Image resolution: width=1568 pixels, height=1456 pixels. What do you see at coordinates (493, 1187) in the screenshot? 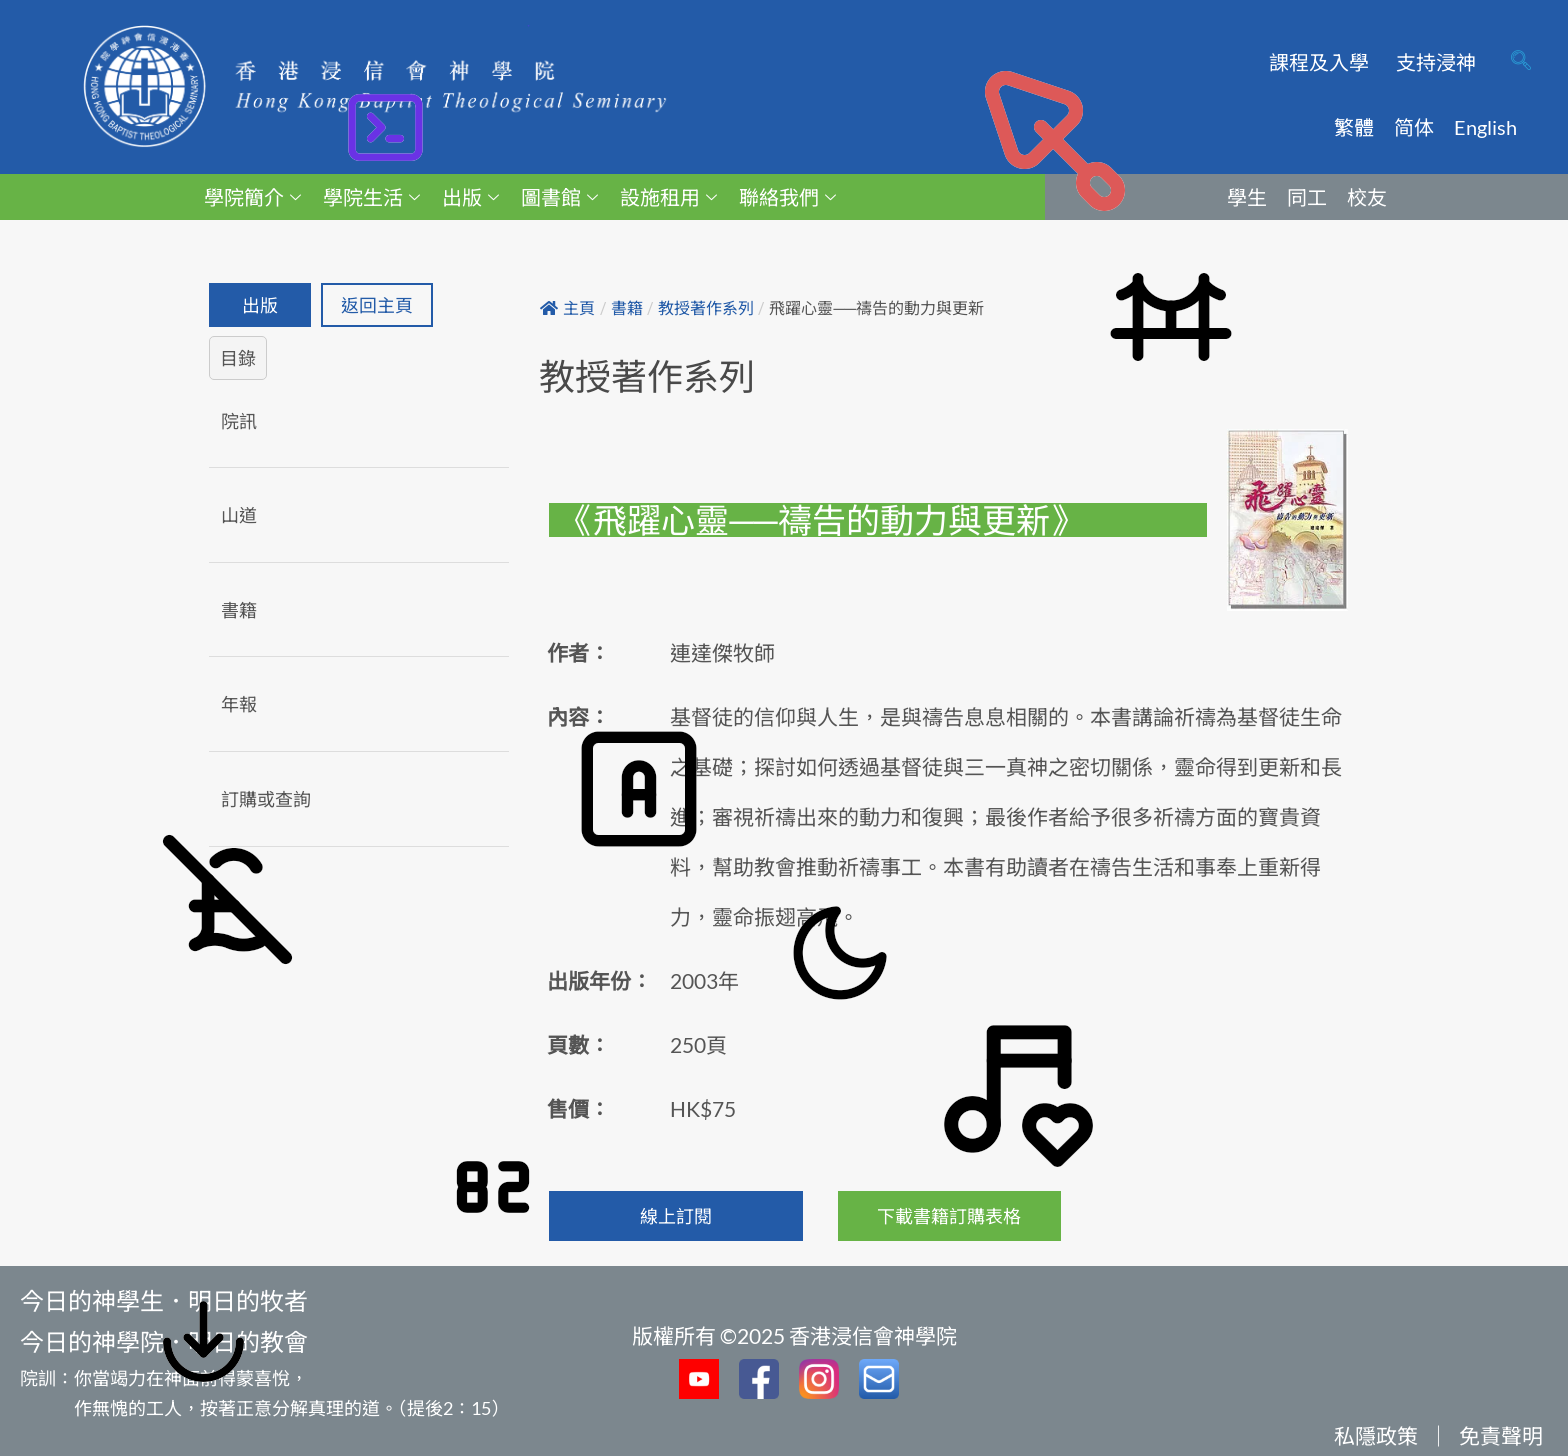
I see `displays the number 82 as a label or badge` at bounding box center [493, 1187].